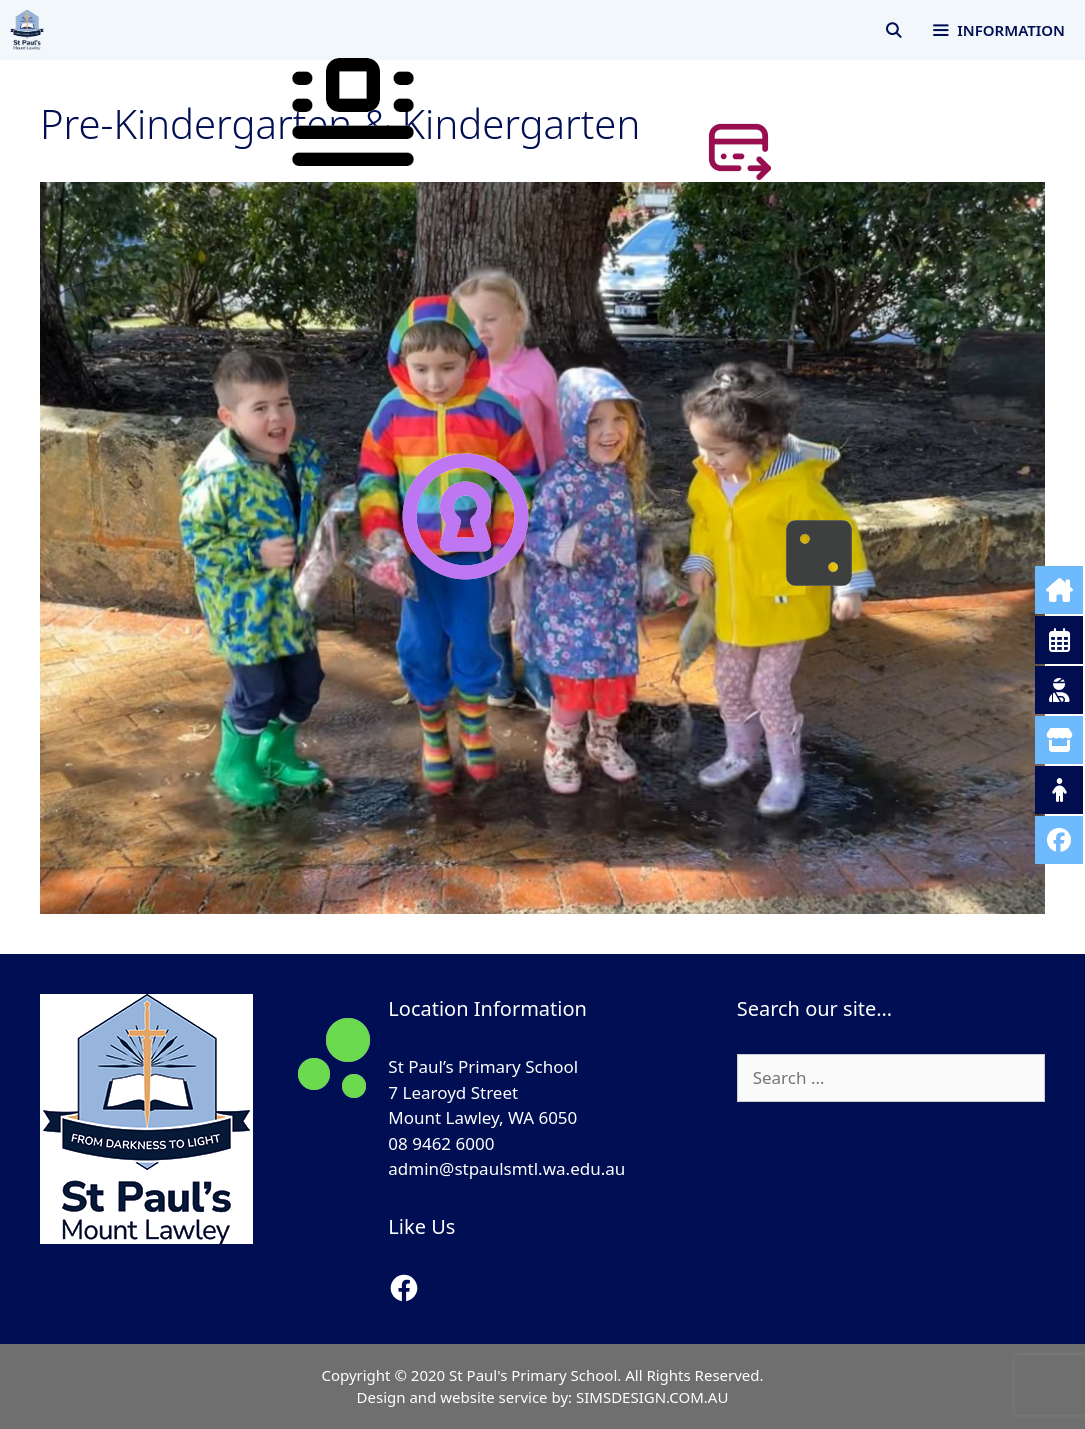 This screenshot has width=1085, height=1429. I want to click on access secure or locked content, so click(465, 516).